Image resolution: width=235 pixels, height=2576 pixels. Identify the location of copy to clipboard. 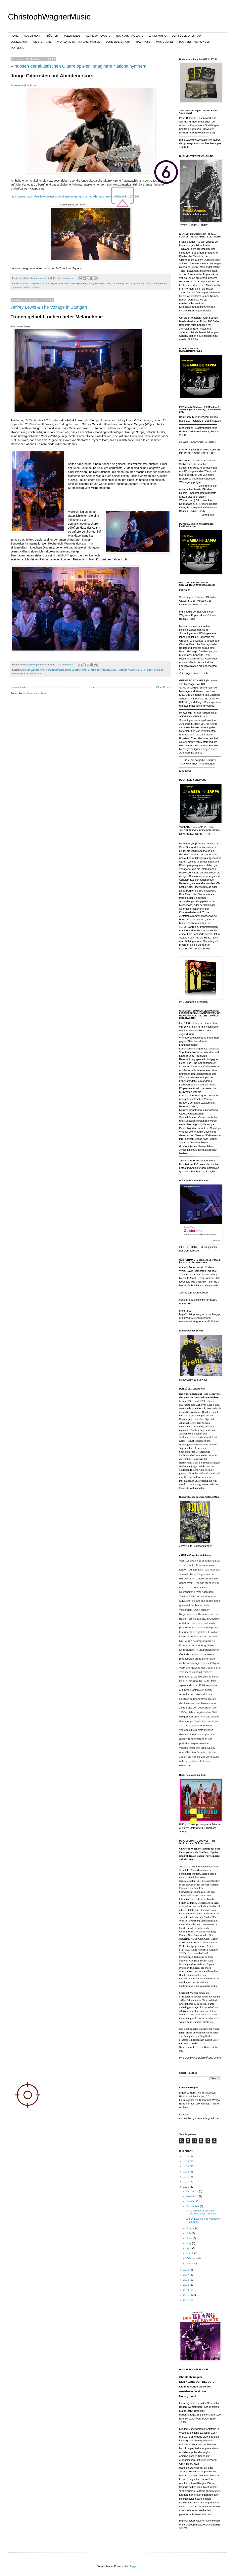
(198, 1213).